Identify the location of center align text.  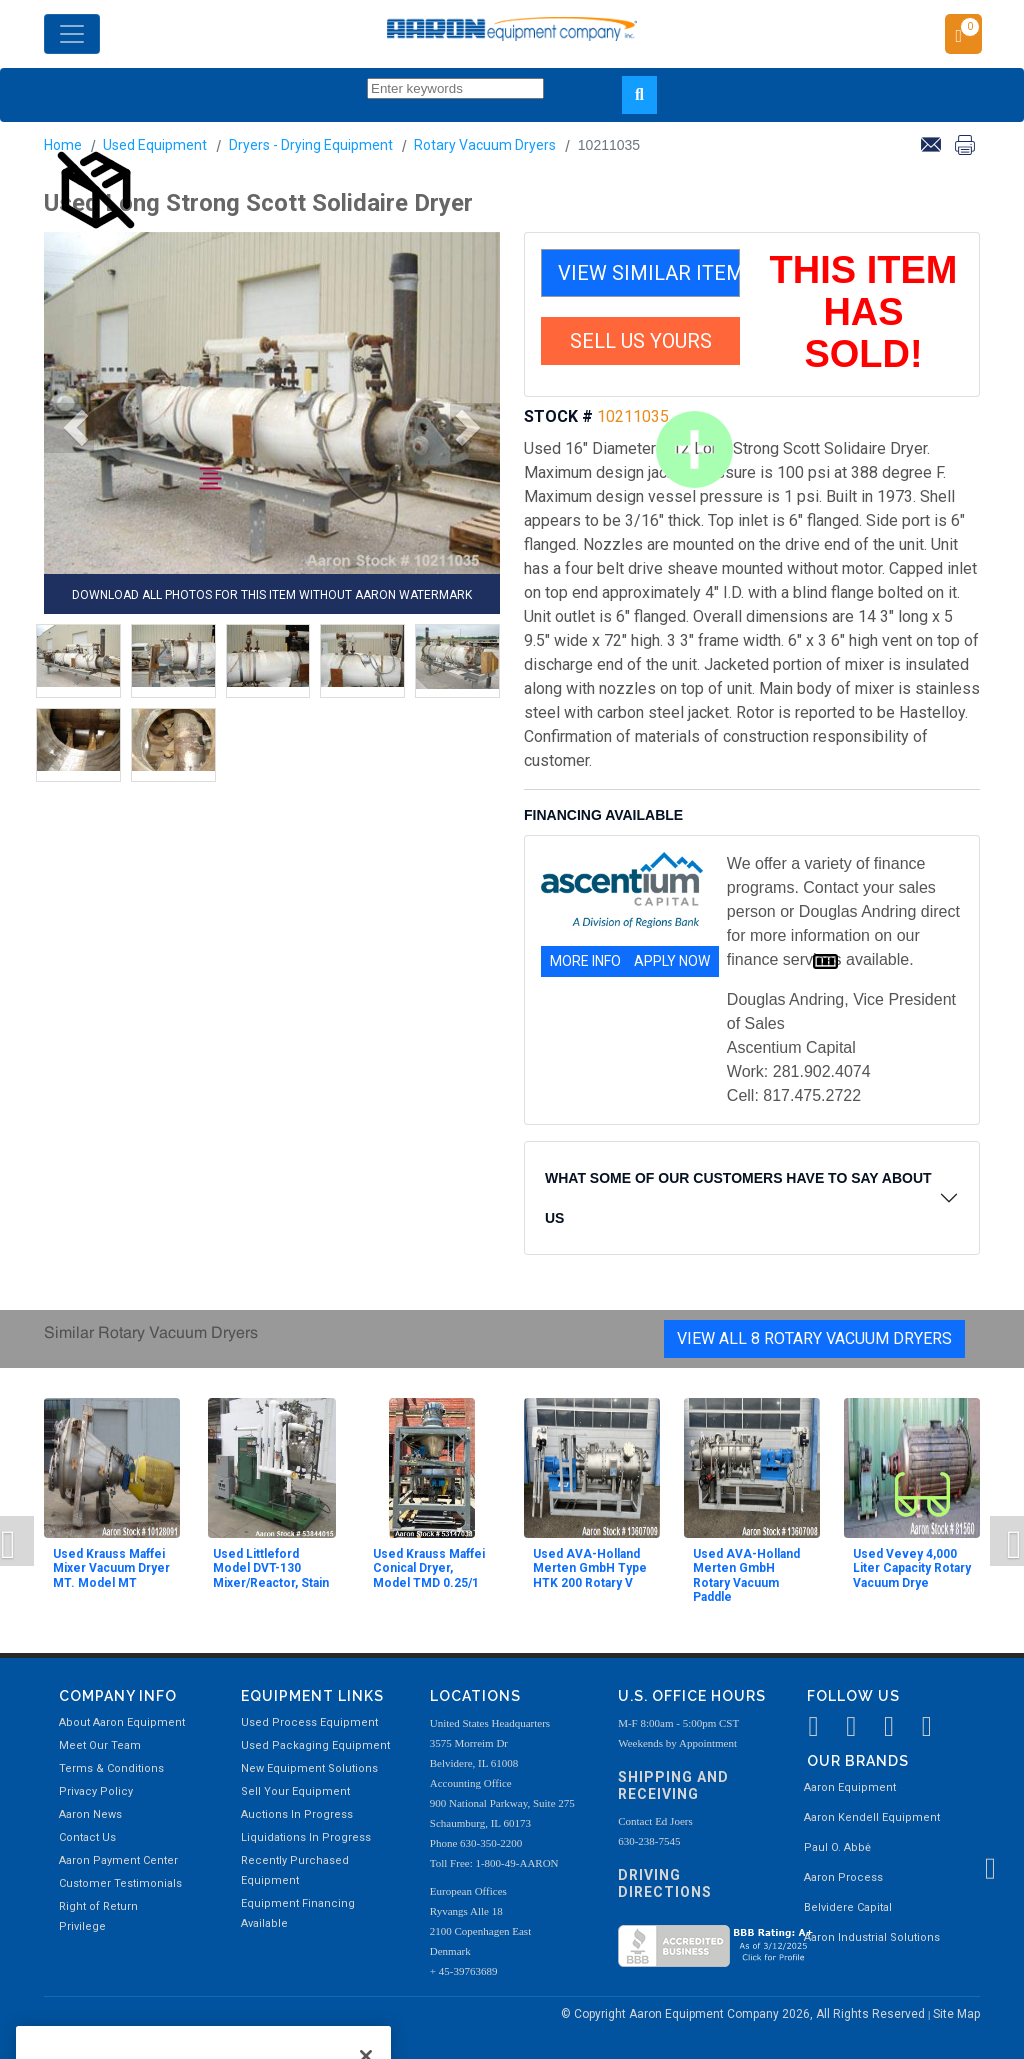
(210, 478).